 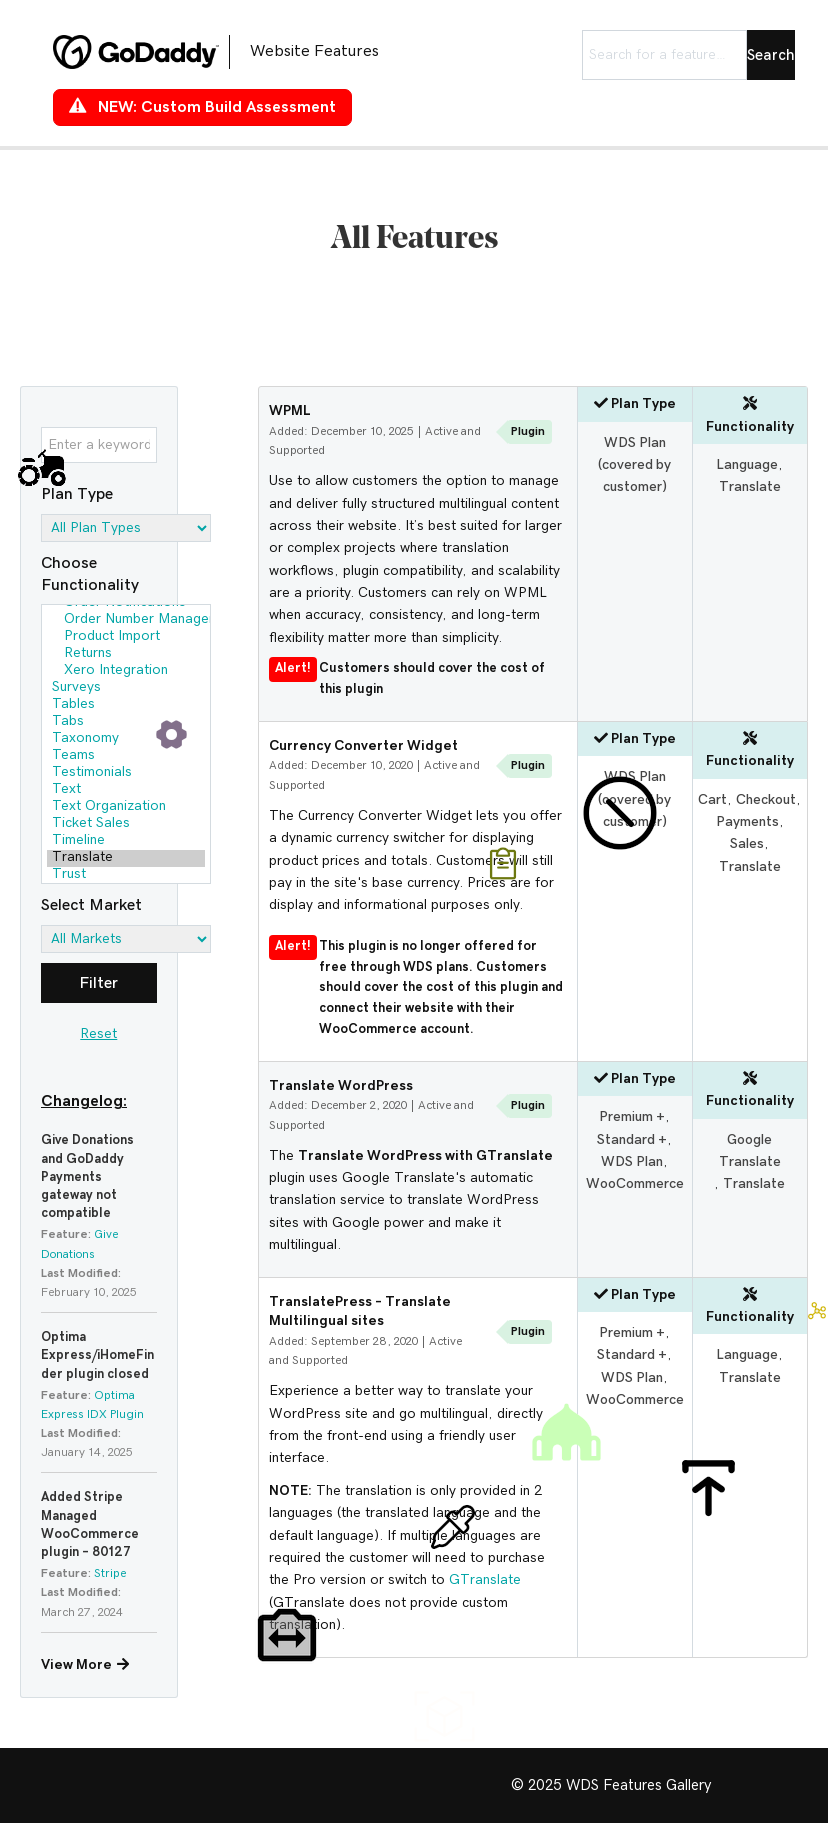 What do you see at coordinates (171, 734) in the screenshot?
I see `access settings or preferences` at bounding box center [171, 734].